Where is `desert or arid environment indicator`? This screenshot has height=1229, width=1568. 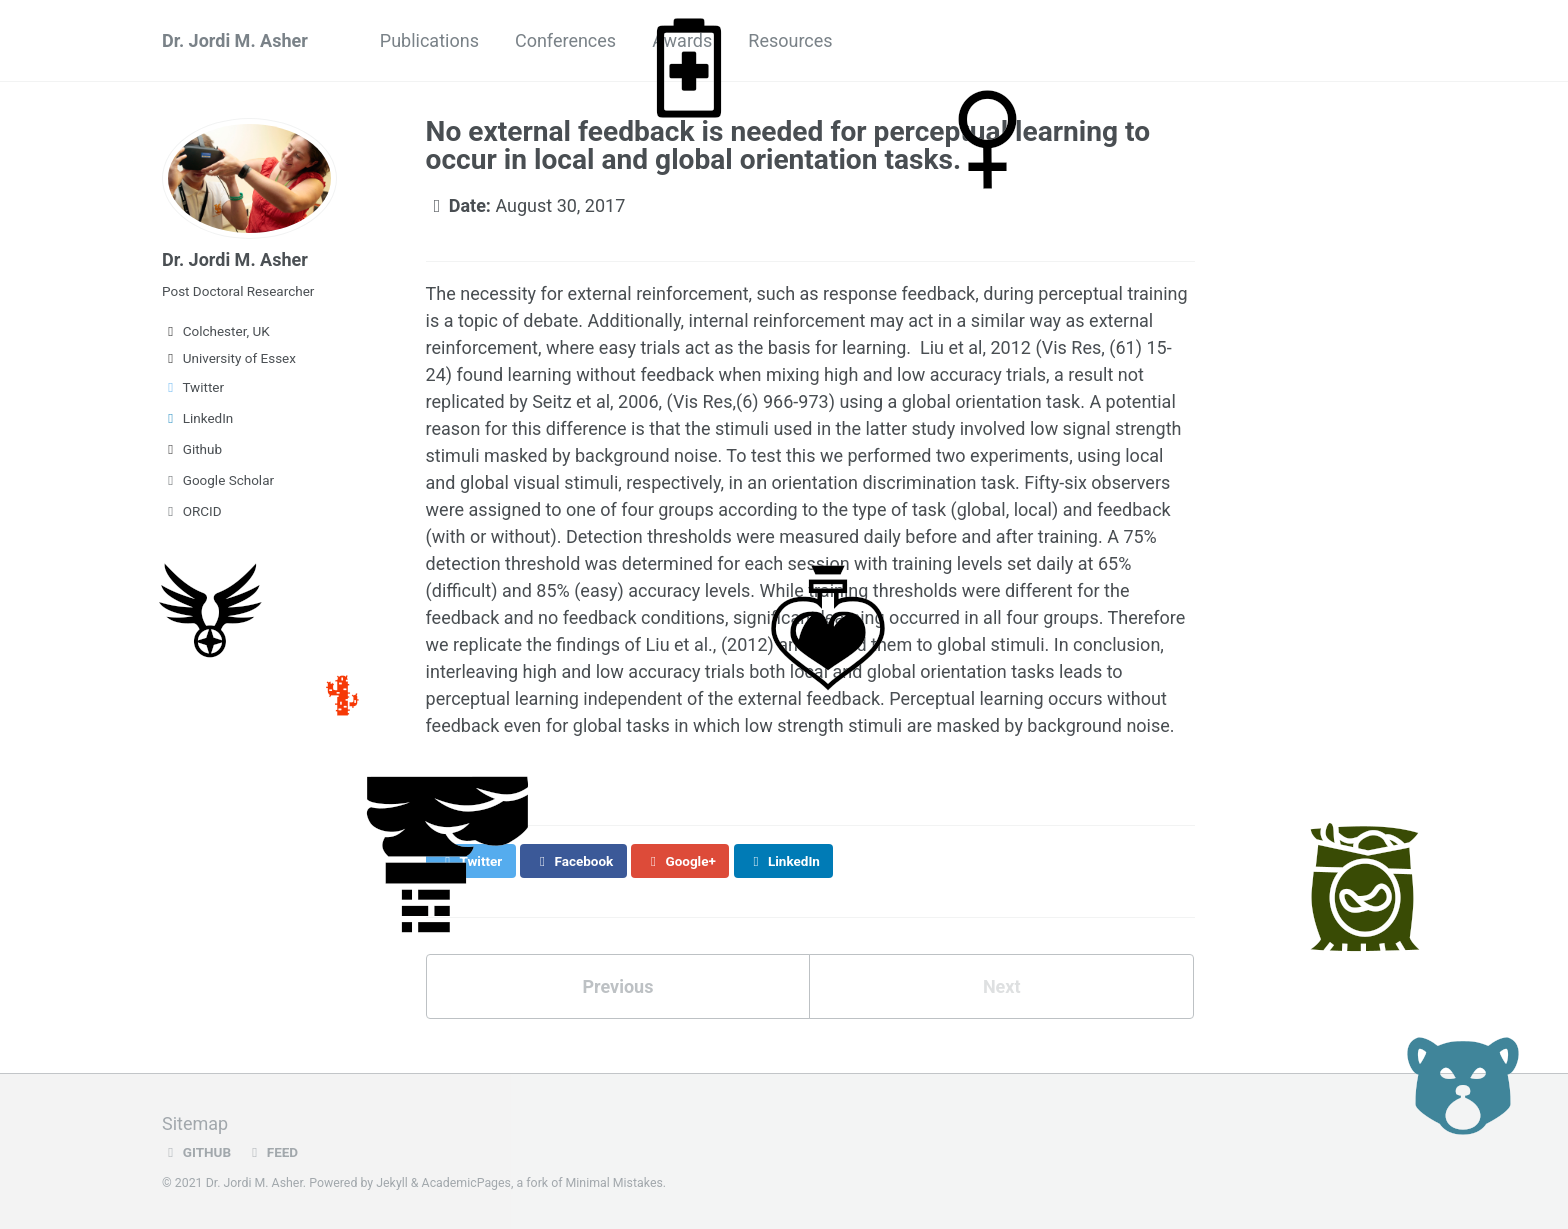 desert or arid environment indicator is located at coordinates (338, 695).